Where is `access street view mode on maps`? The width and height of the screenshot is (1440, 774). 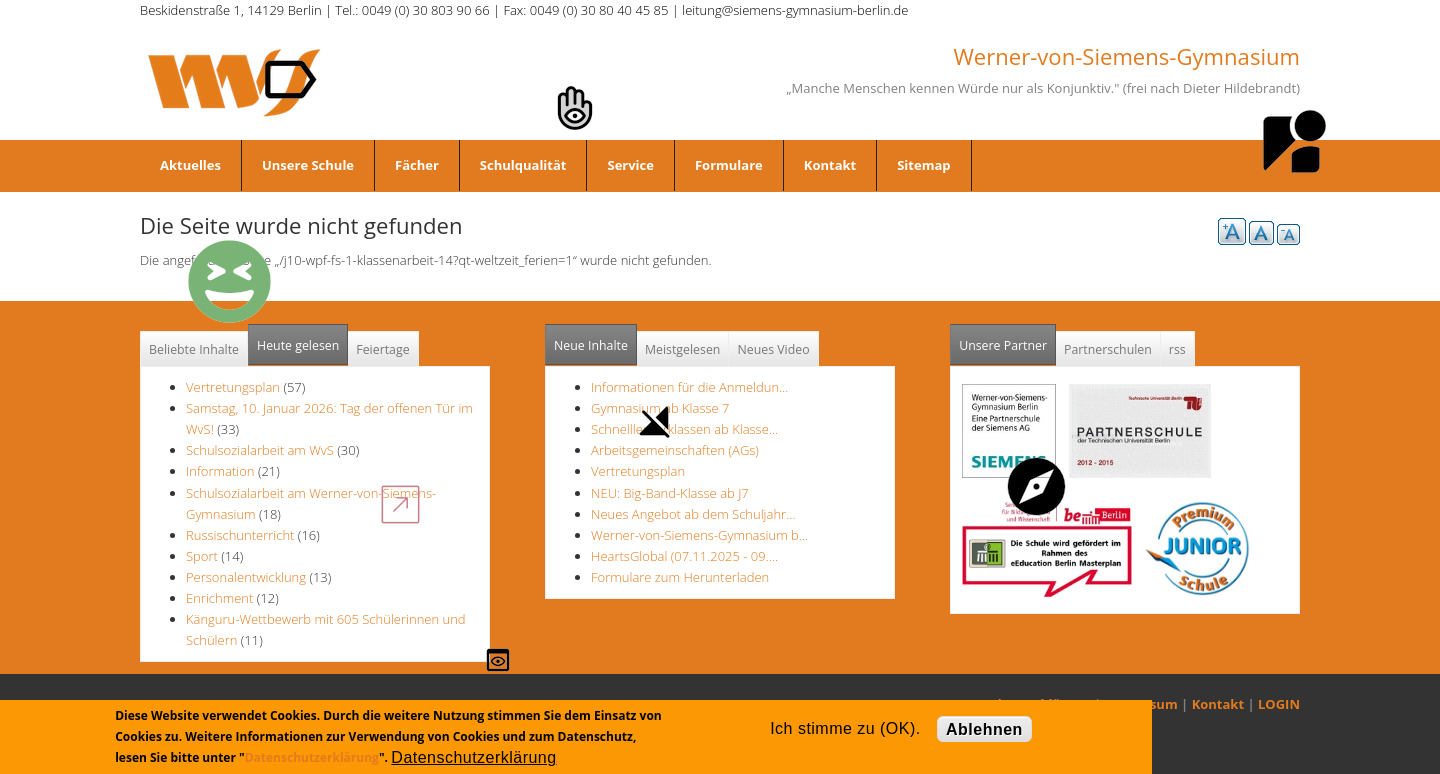
access street view mode on maps is located at coordinates (1291, 144).